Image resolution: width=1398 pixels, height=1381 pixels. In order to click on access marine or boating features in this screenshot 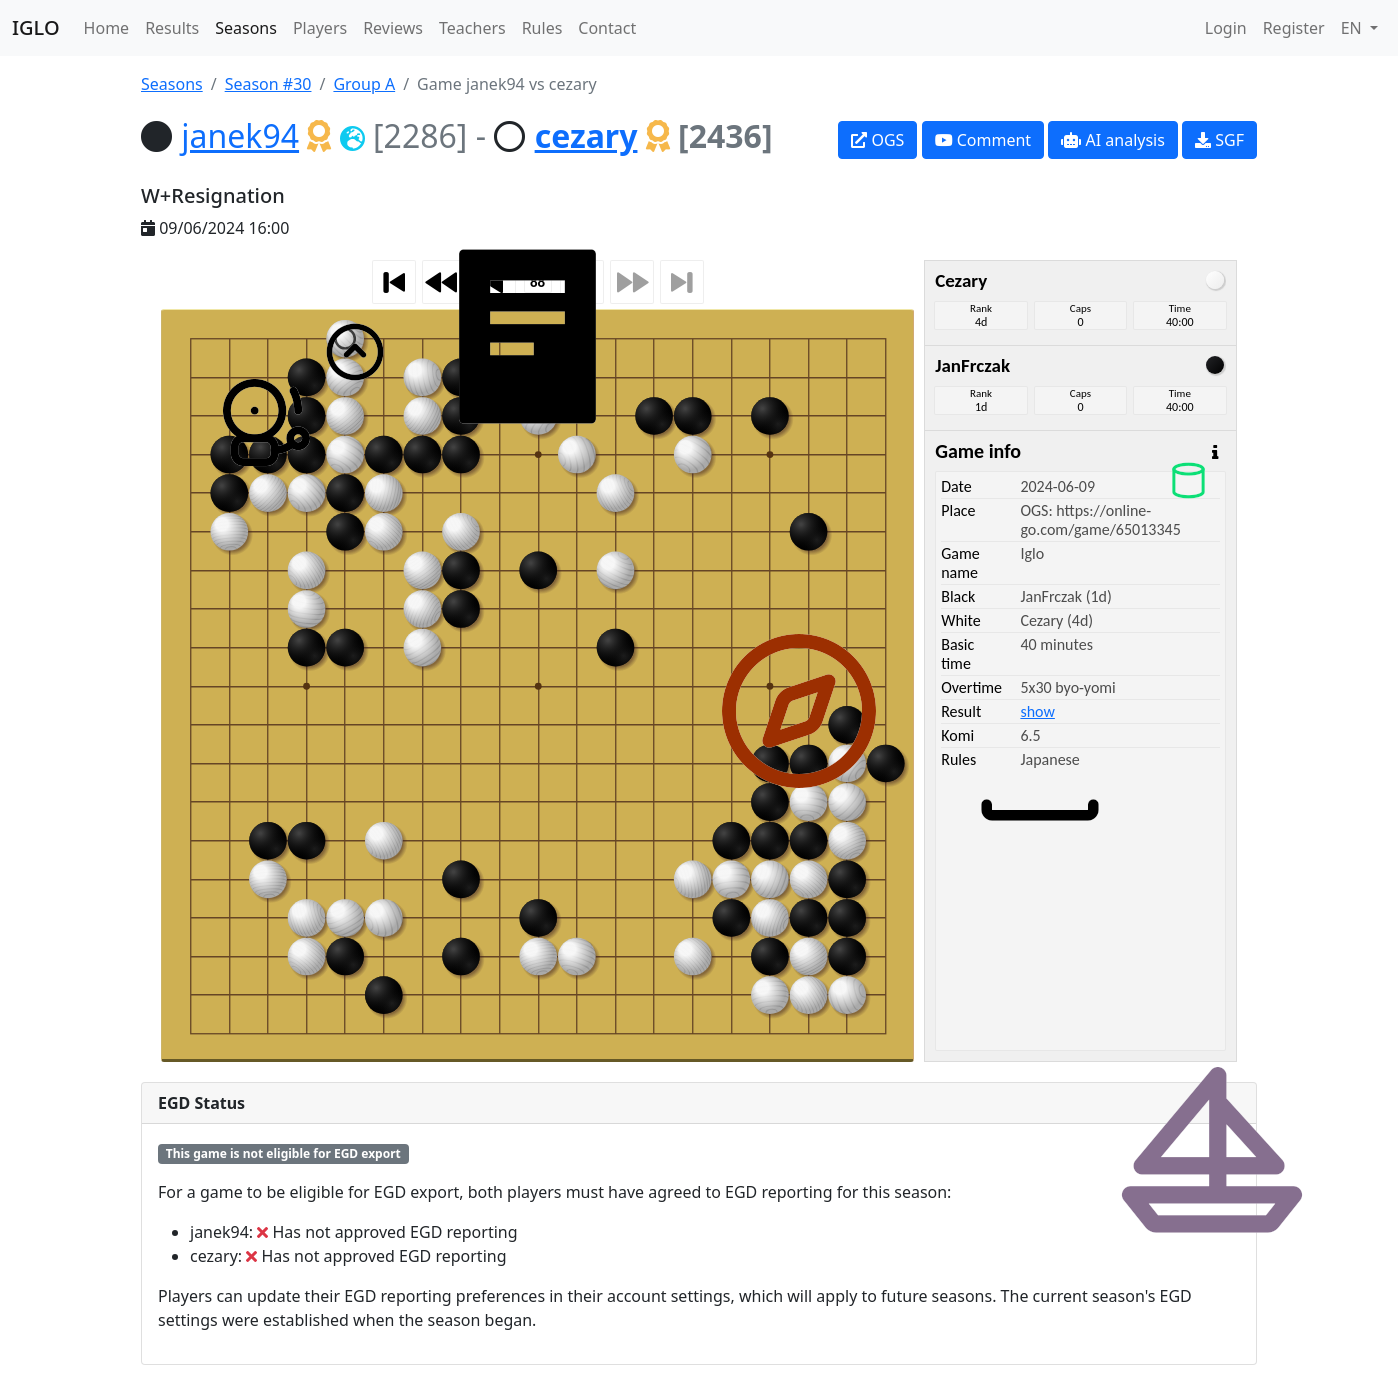, I will do `click(1212, 1160)`.